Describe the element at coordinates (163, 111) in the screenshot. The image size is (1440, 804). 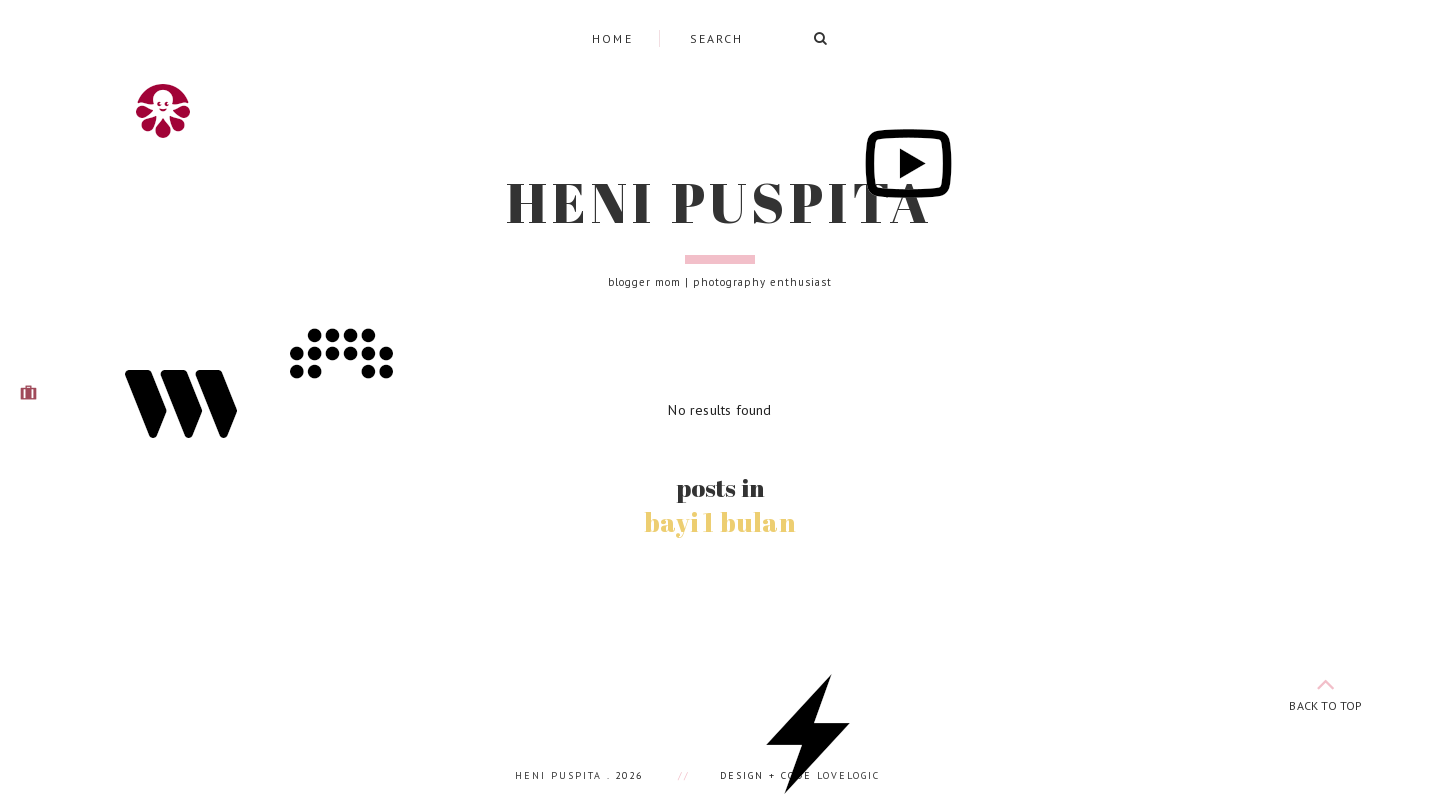
I see `visit the Custom Ink website` at that location.